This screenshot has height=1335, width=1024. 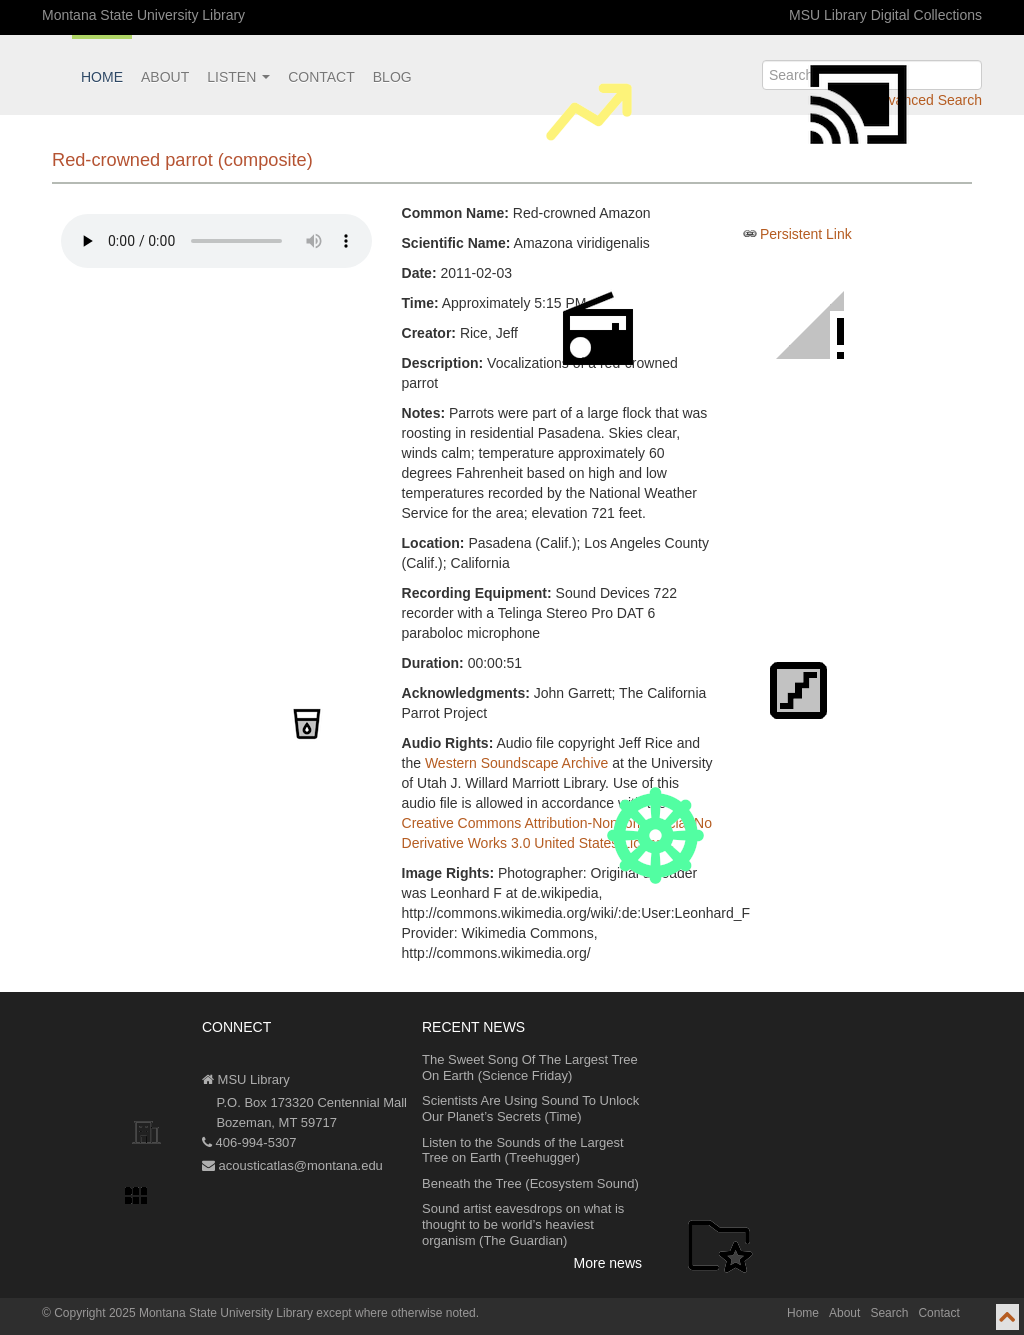 I want to click on switch to grid view, so click(x=135, y=1196).